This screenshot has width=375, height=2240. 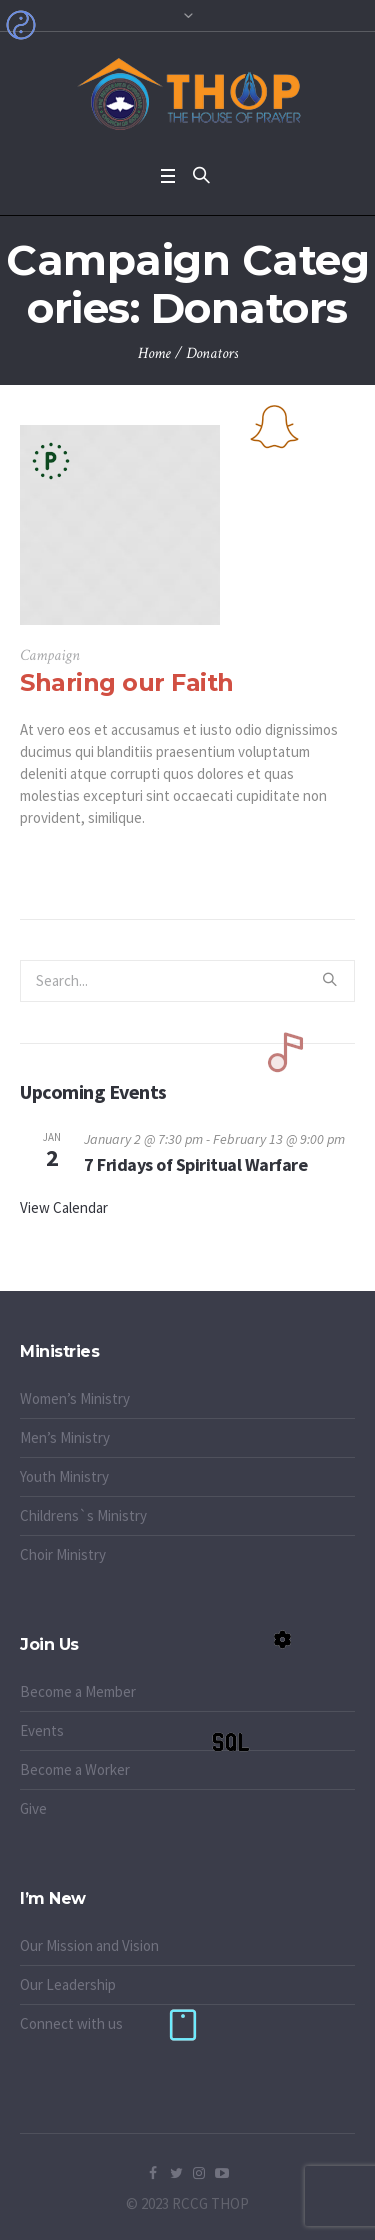 What do you see at coordinates (282, 1639) in the screenshot?
I see `access garden or plant care features` at bounding box center [282, 1639].